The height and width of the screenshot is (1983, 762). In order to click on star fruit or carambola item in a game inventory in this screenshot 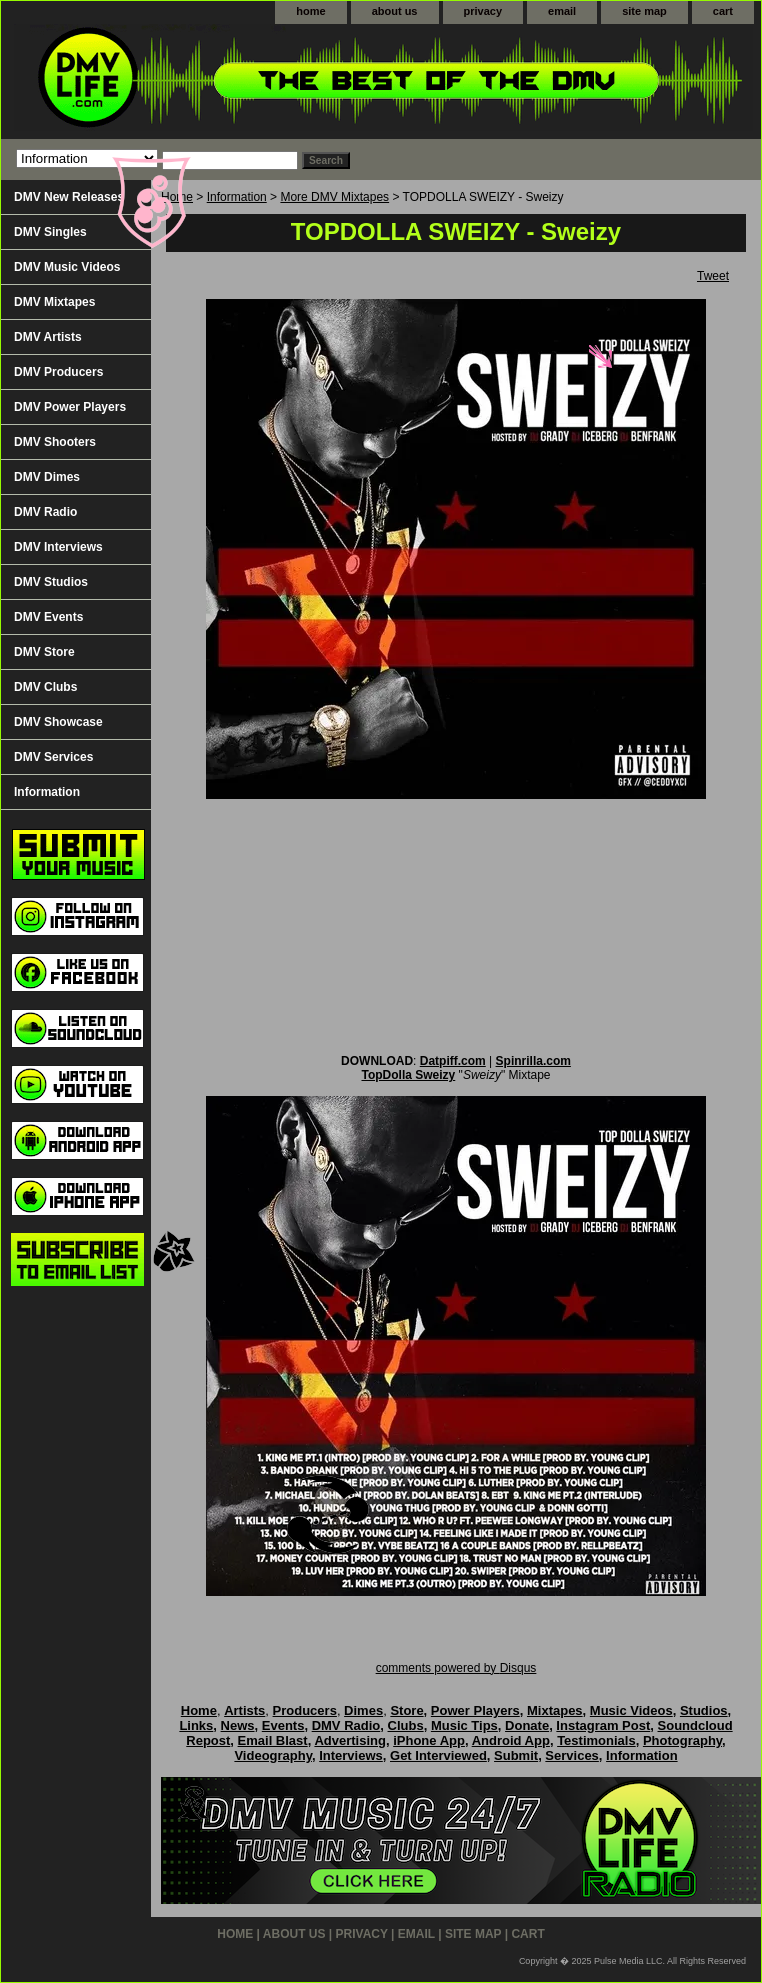, I will do `click(173, 1251)`.